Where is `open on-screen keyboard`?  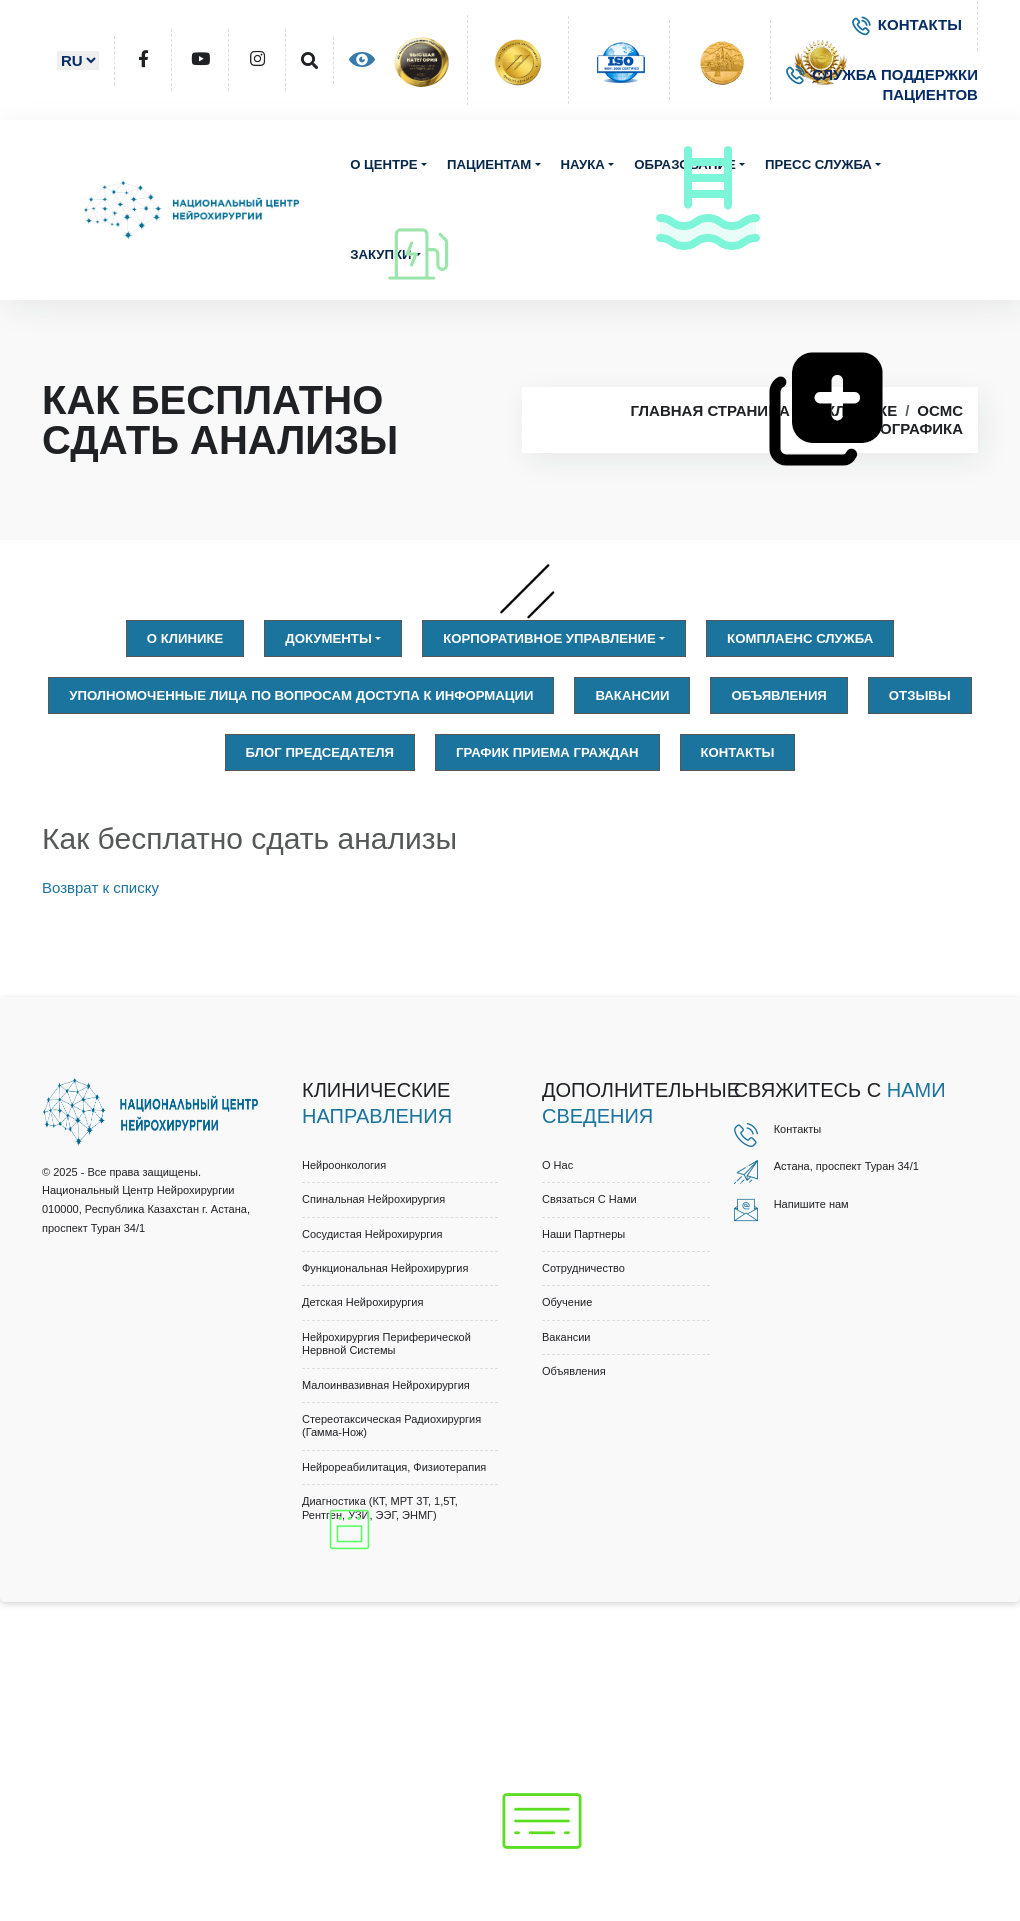 open on-screen keyboard is located at coordinates (542, 1821).